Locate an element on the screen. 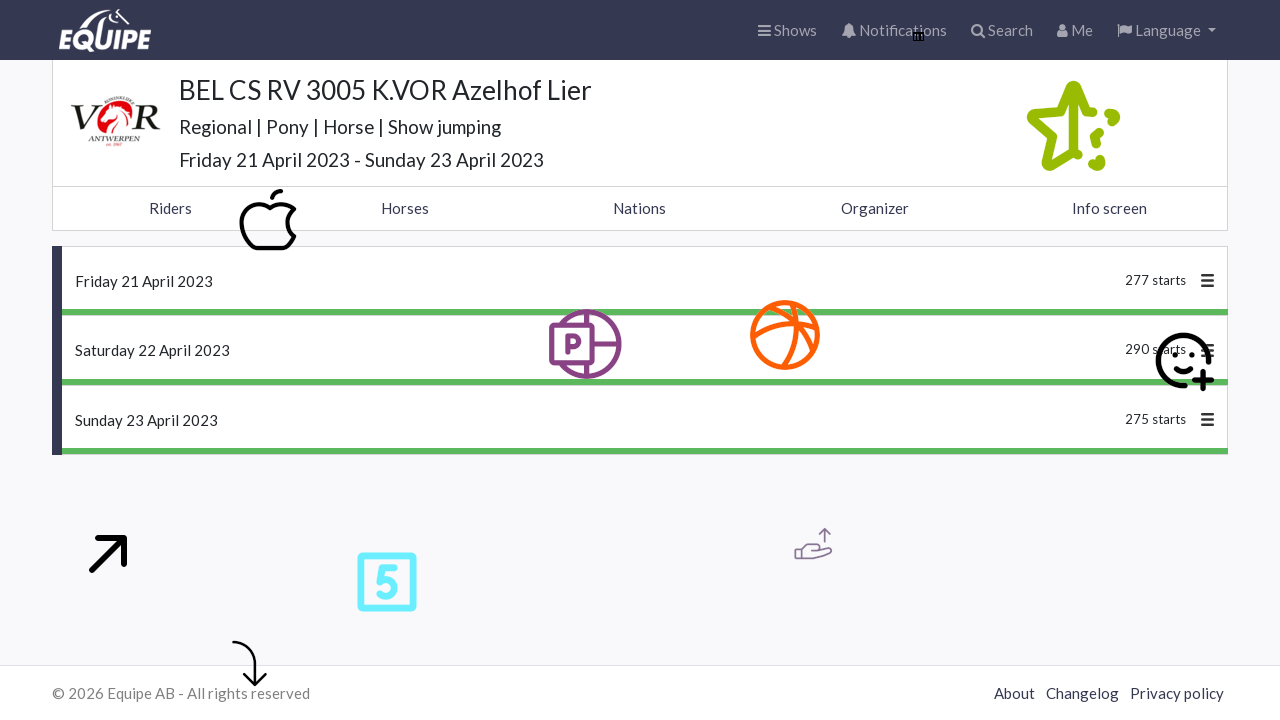 This screenshot has width=1280, height=720. open microsoft powerpoint is located at coordinates (584, 344).